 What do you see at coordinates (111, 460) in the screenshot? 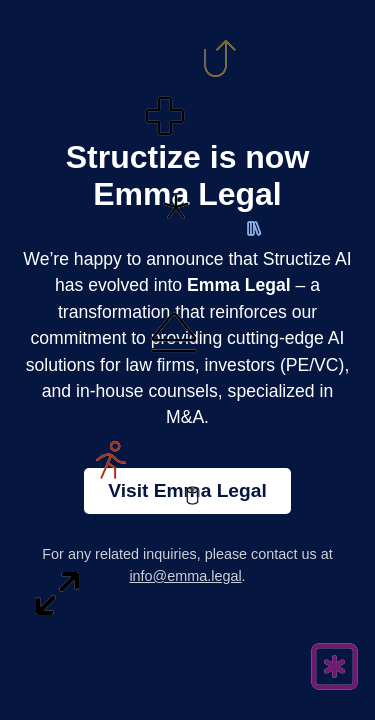
I see `pedestrian or walking directions mode` at bounding box center [111, 460].